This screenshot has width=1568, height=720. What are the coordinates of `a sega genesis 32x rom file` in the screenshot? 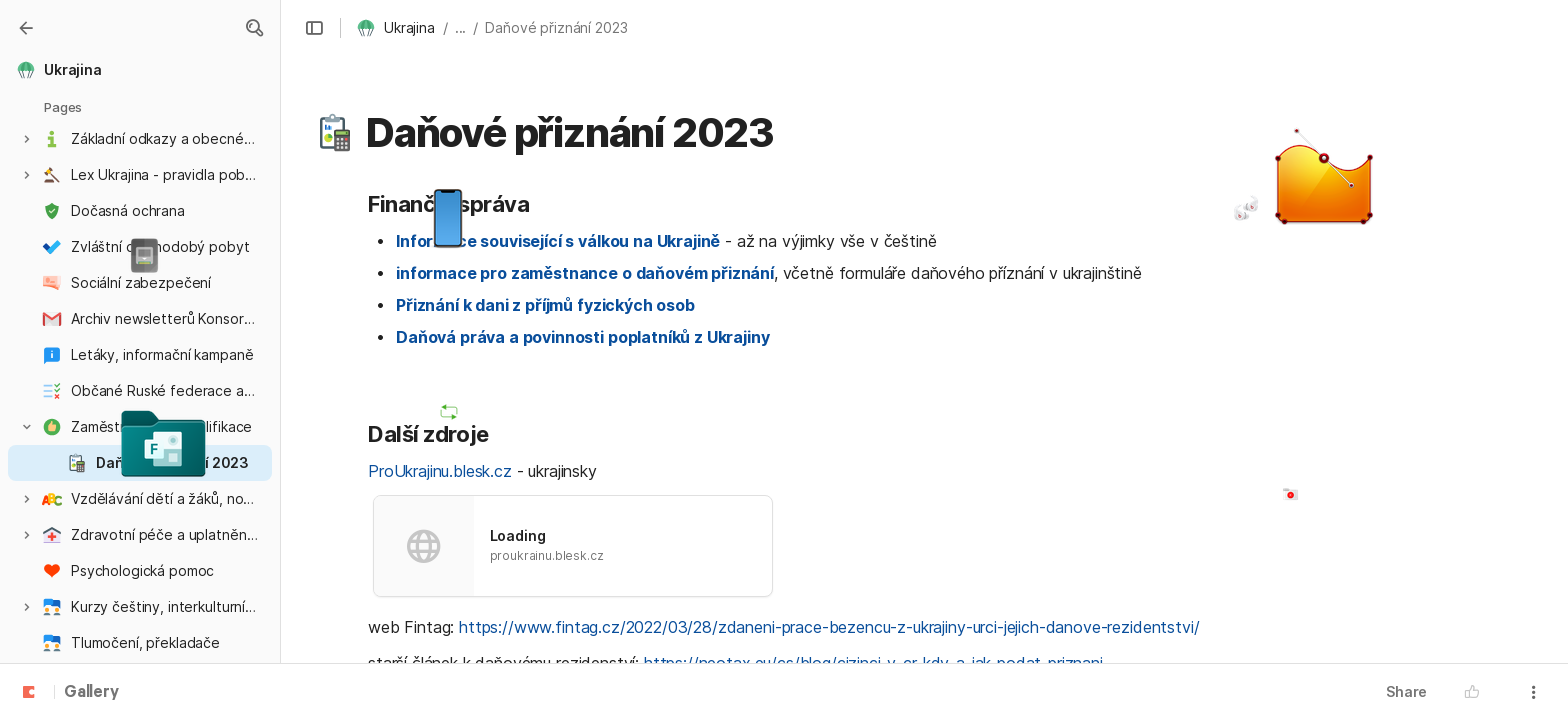 It's located at (144, 255).